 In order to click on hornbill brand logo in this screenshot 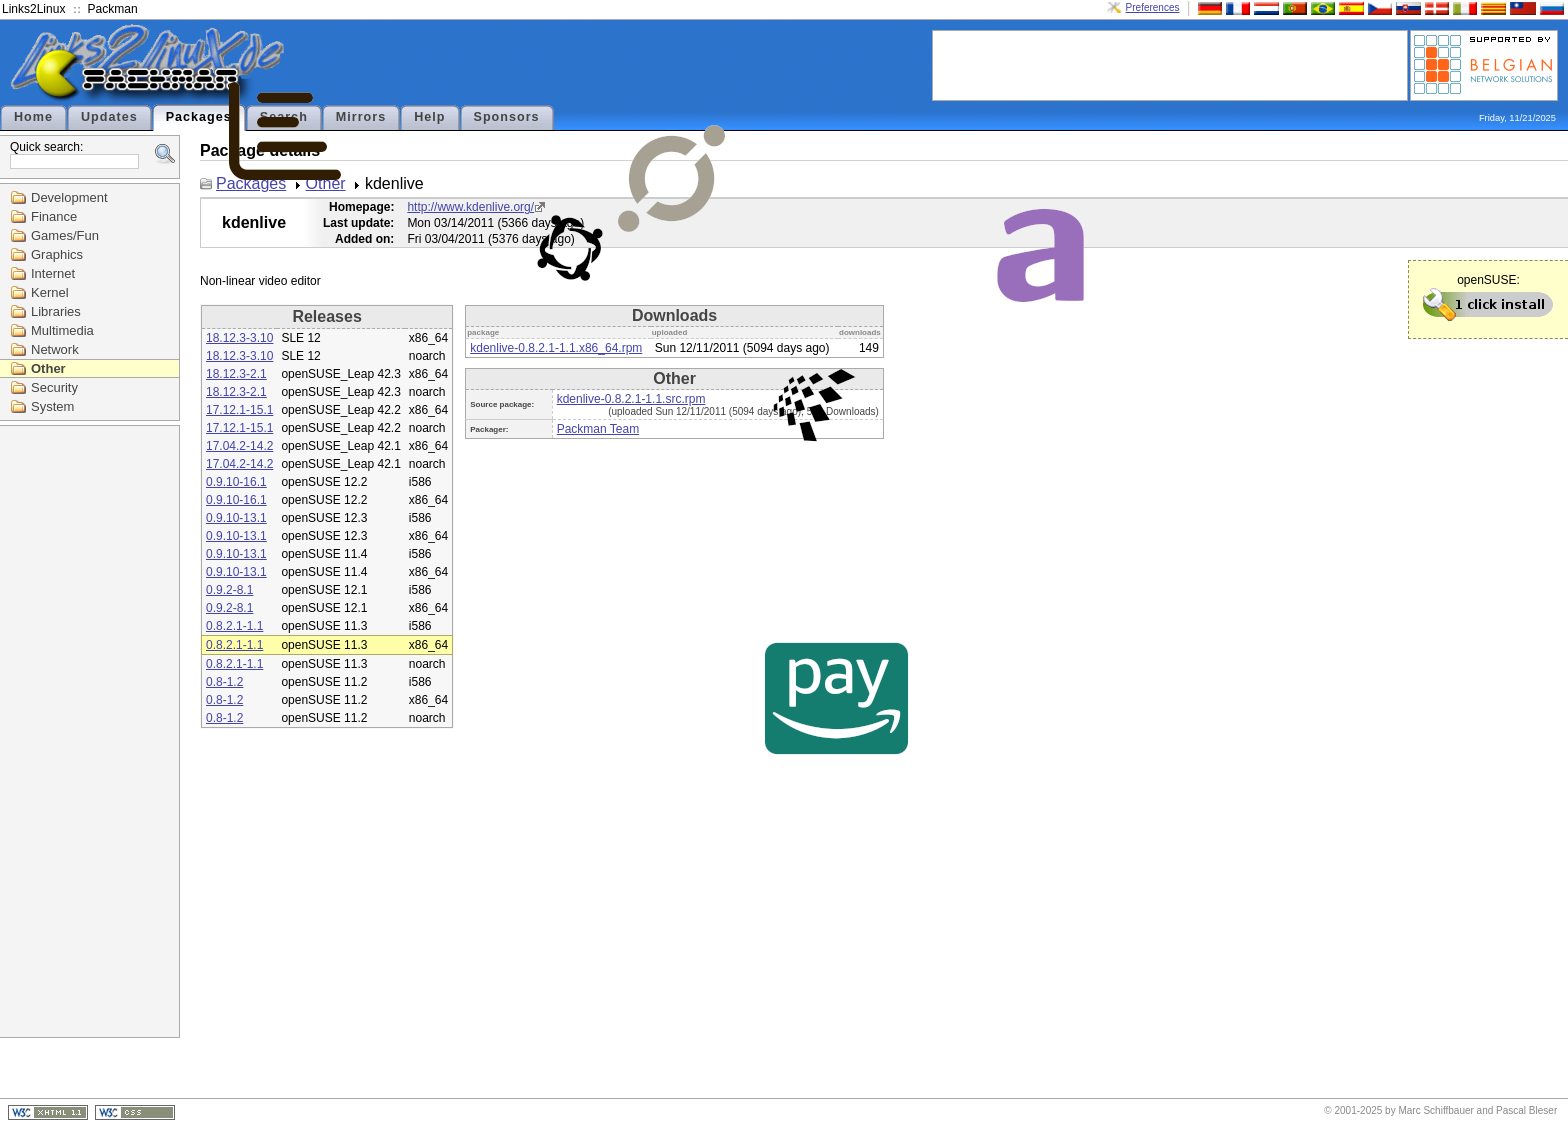, I will do `click(570, 248)`.